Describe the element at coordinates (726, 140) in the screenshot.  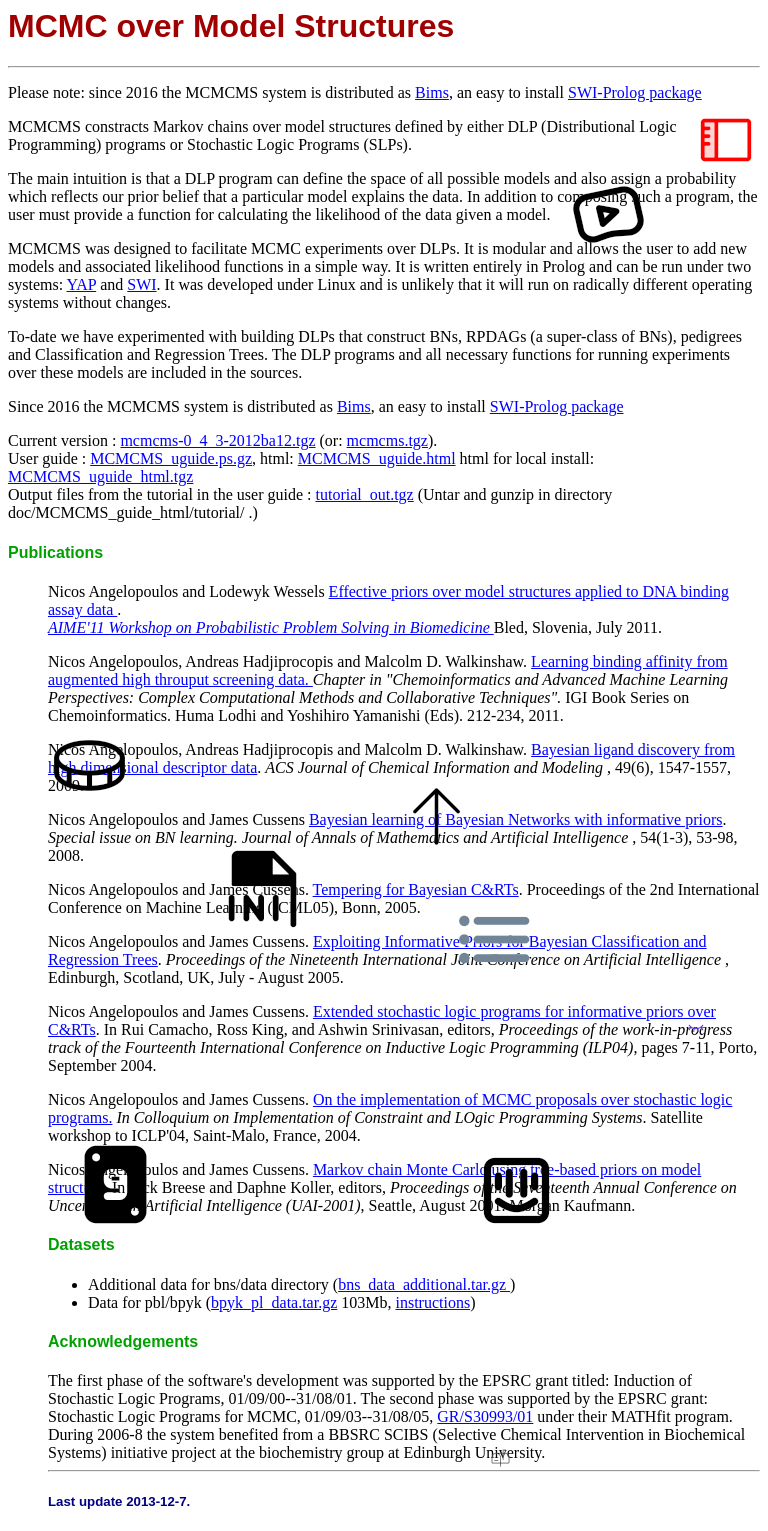
I see `toggle the sidebar panel` at that location.